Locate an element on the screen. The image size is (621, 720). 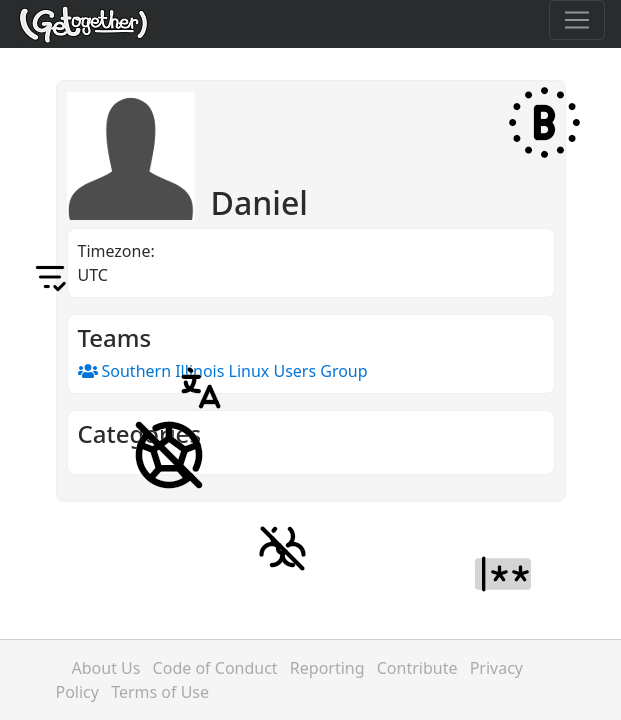
indicates bold text formatting option is located at coordinates (544, 122).